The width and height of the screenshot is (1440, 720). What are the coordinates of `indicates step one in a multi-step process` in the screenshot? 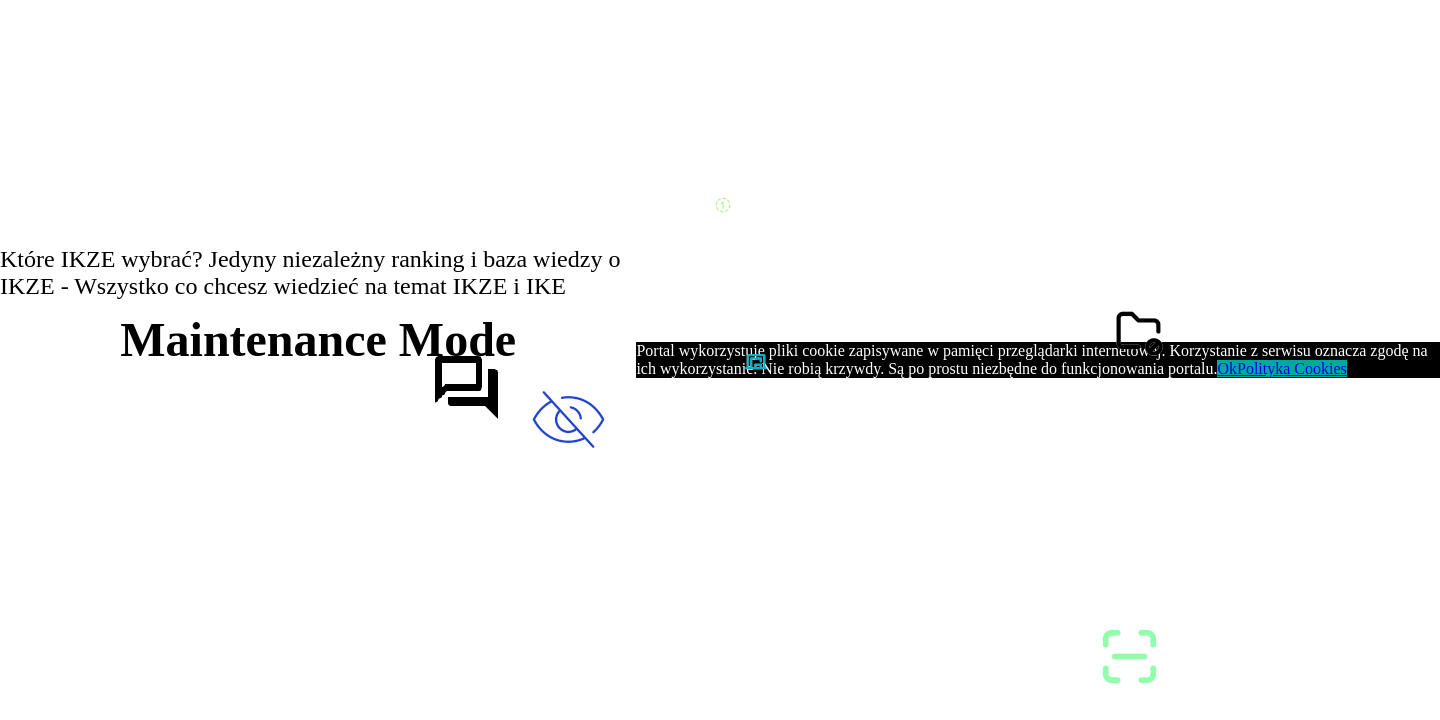 It's located at (723, 205).